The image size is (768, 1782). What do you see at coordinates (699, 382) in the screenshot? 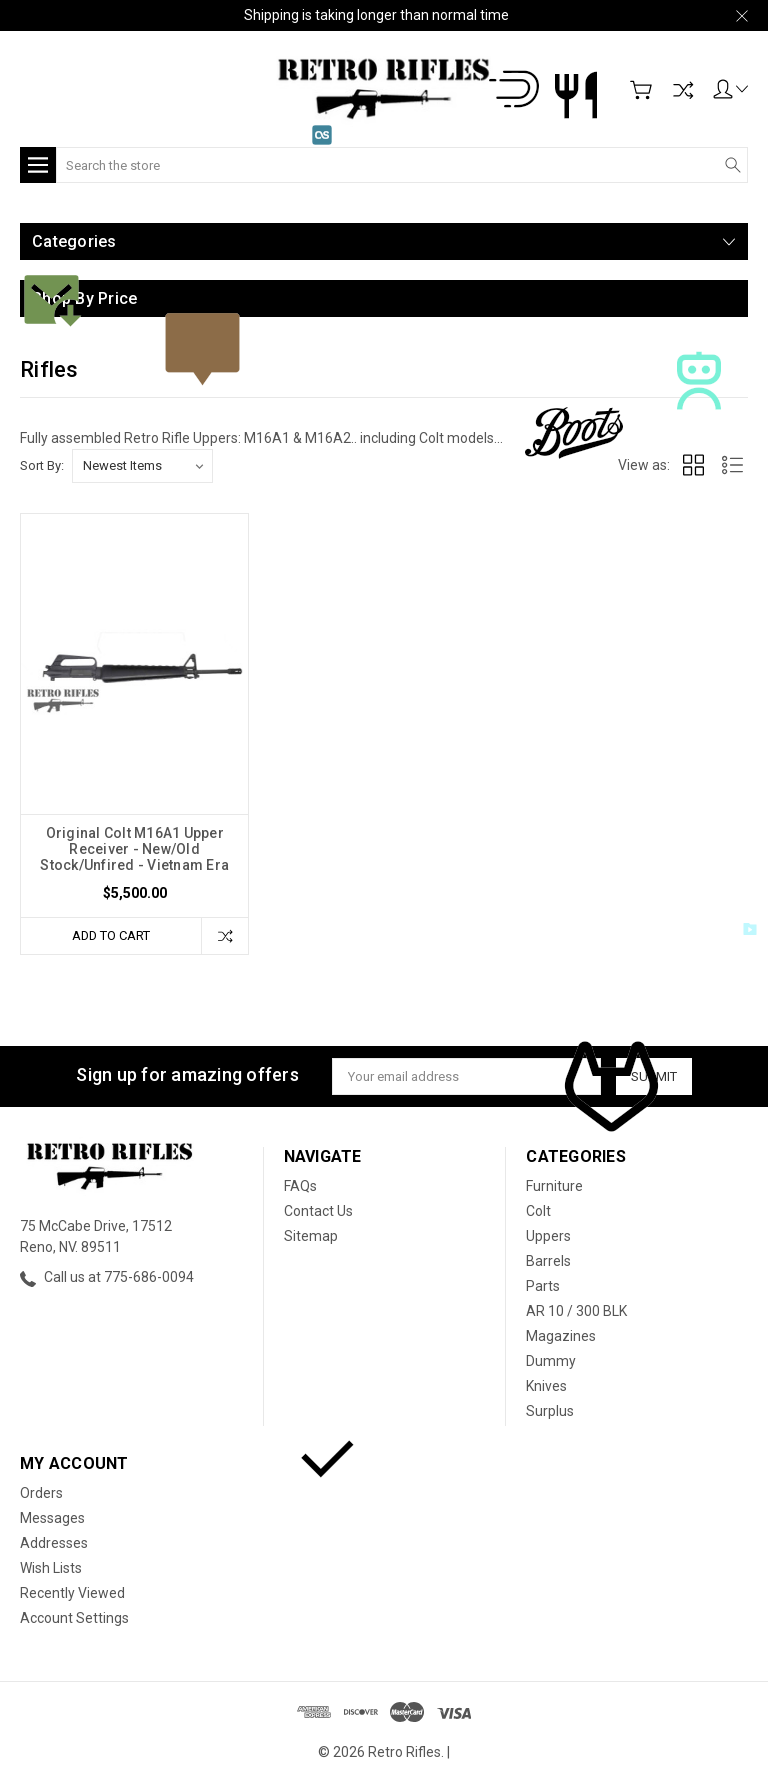
I see `access AI assistant or chatbot feature` at bounding box center [699, 382].